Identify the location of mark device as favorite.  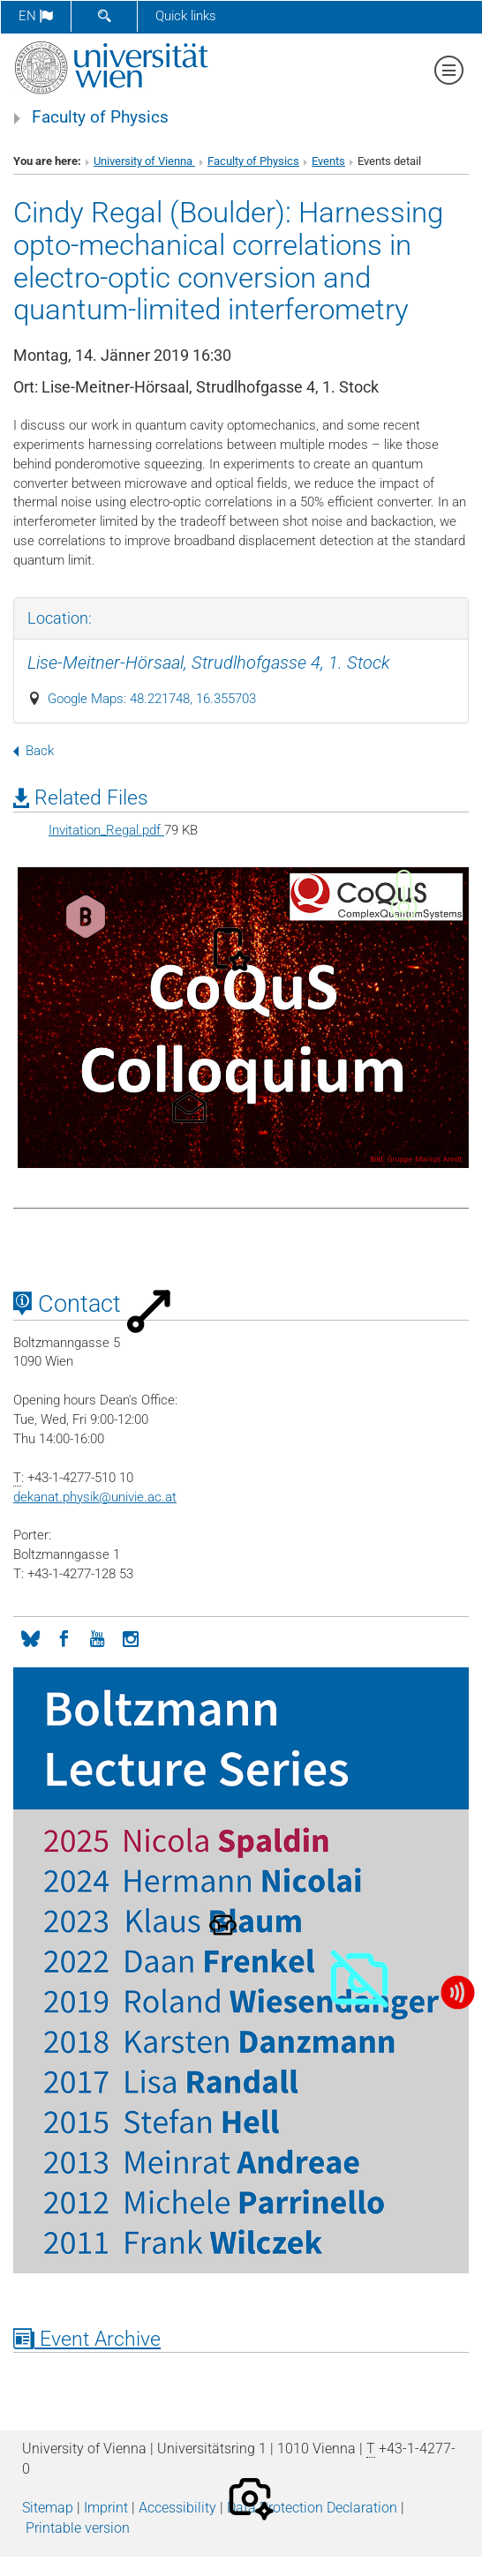
(228, 948).